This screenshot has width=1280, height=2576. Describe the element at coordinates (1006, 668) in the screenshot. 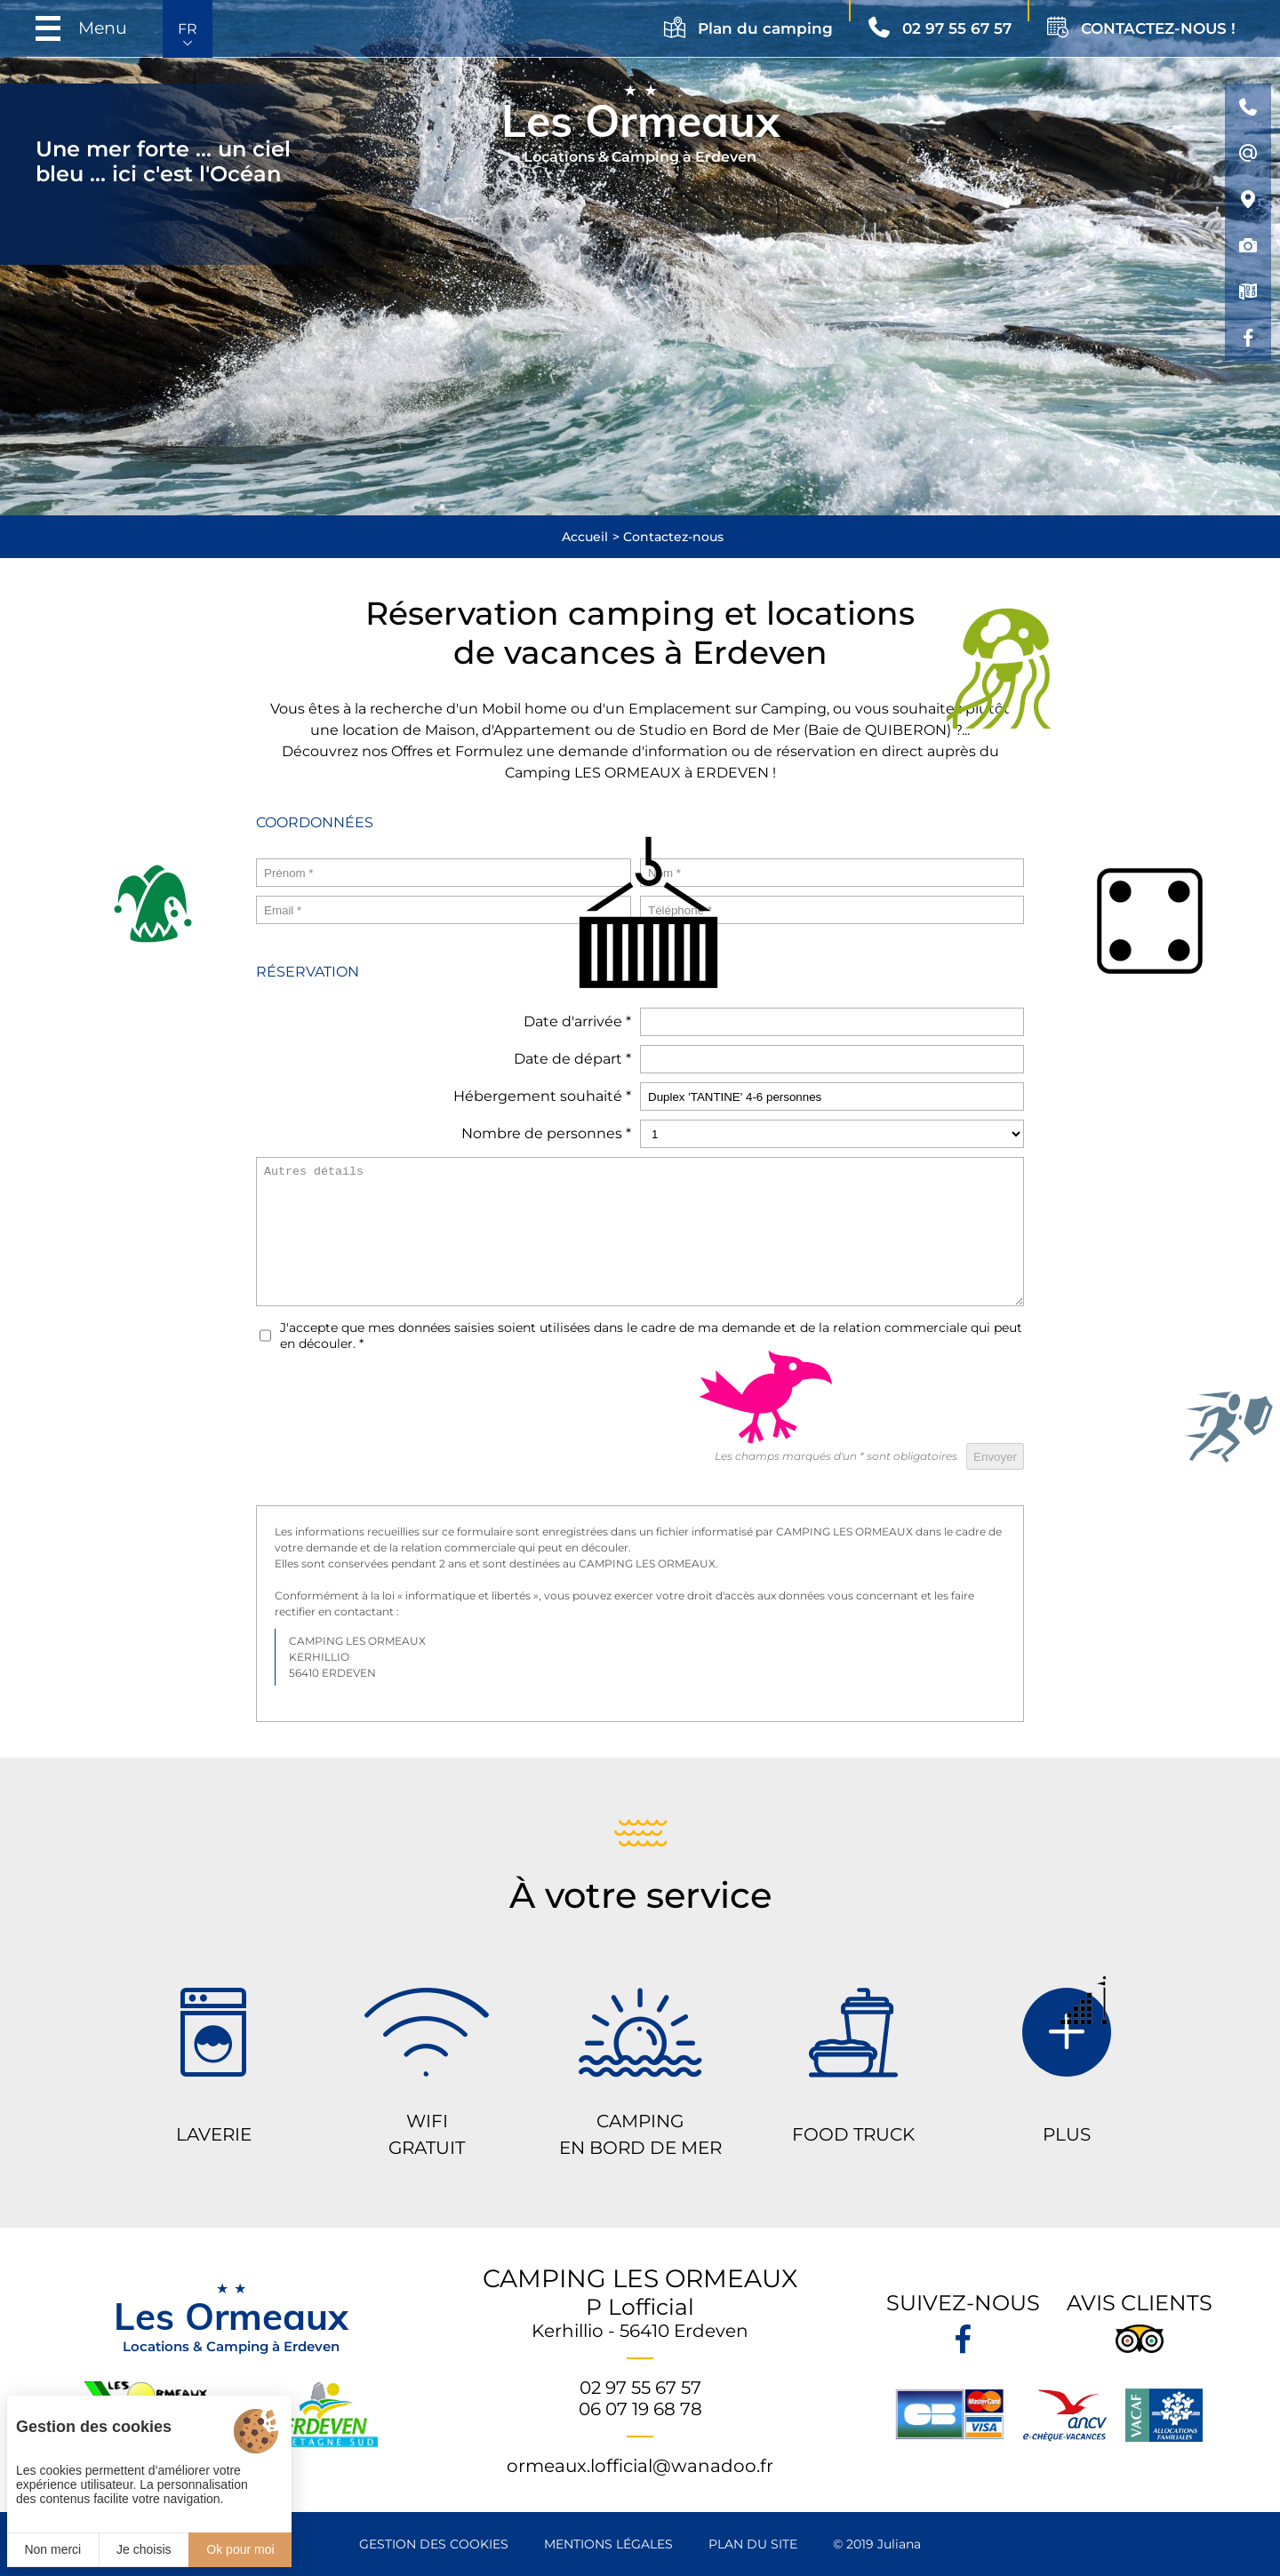

I see `jellyfish creature or enemy in a game interface` at that location.